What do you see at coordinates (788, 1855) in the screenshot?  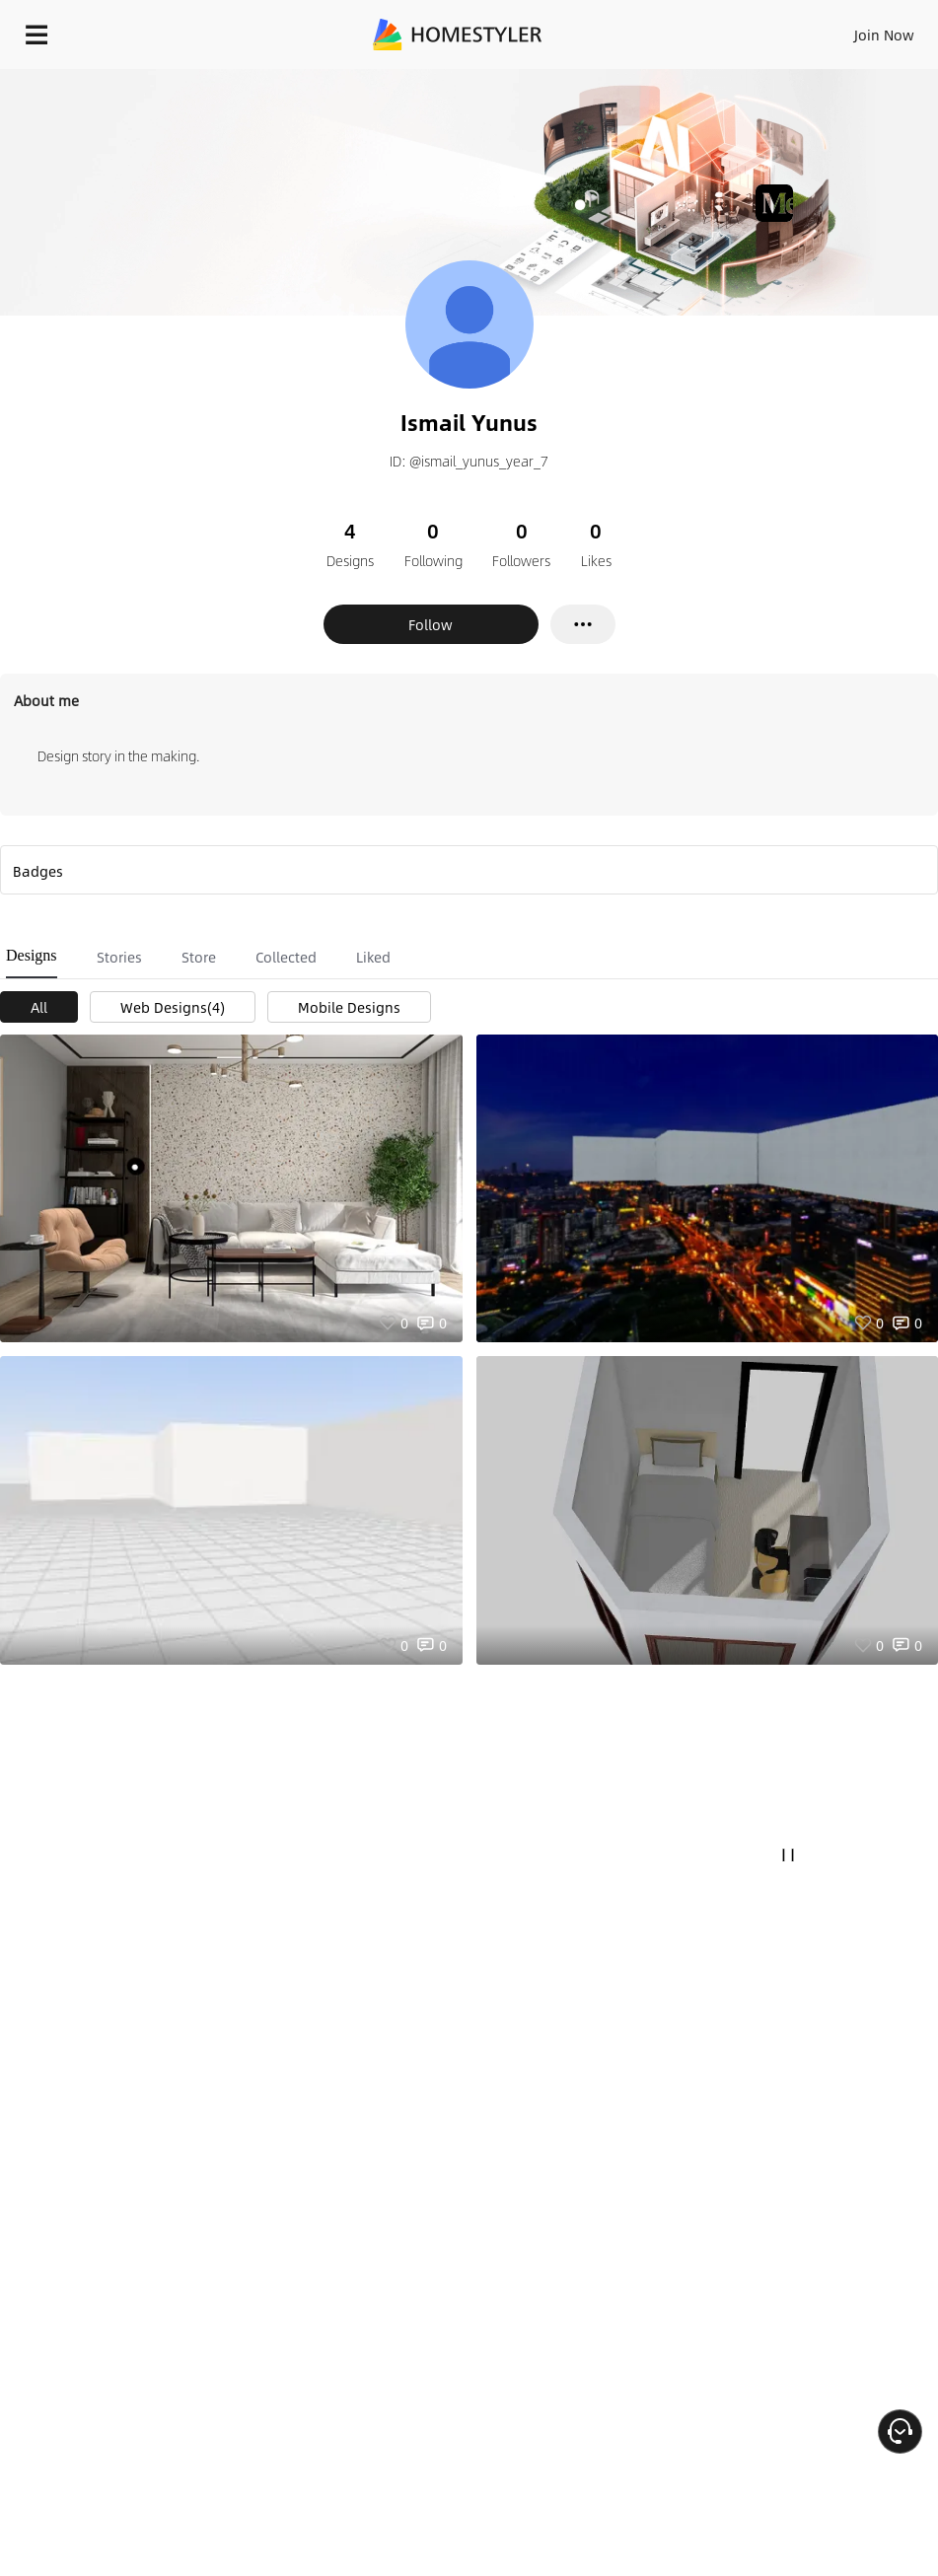 I see `pause media playback` at bounding box center [788, 1855].